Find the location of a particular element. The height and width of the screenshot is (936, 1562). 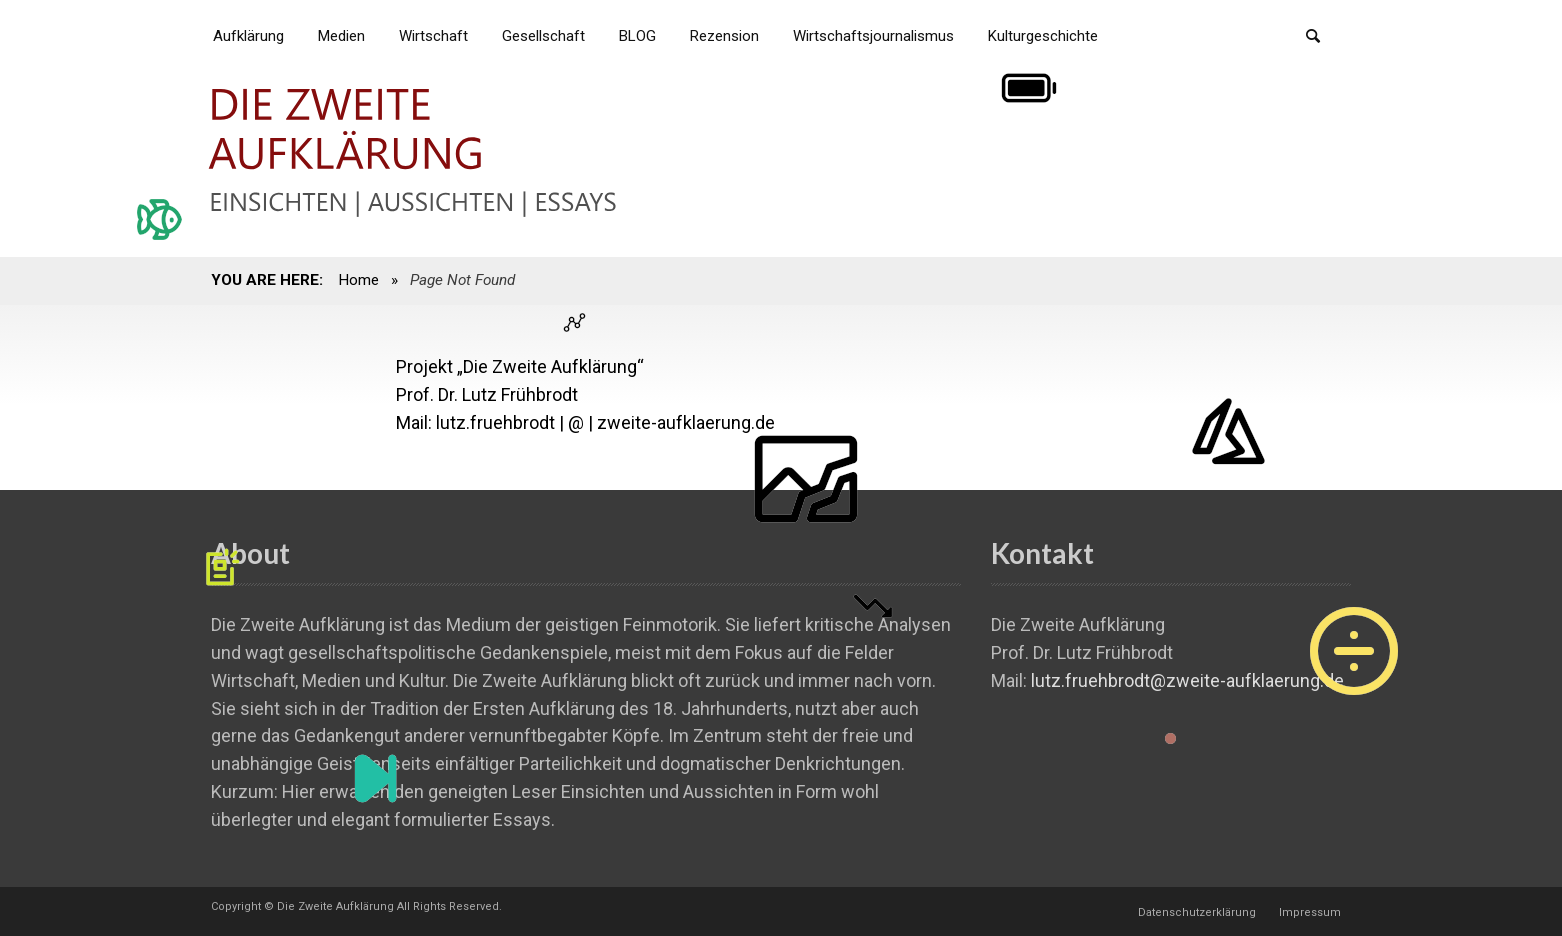

indicates an unread notification or new item is located at coordinates (1170, 738).